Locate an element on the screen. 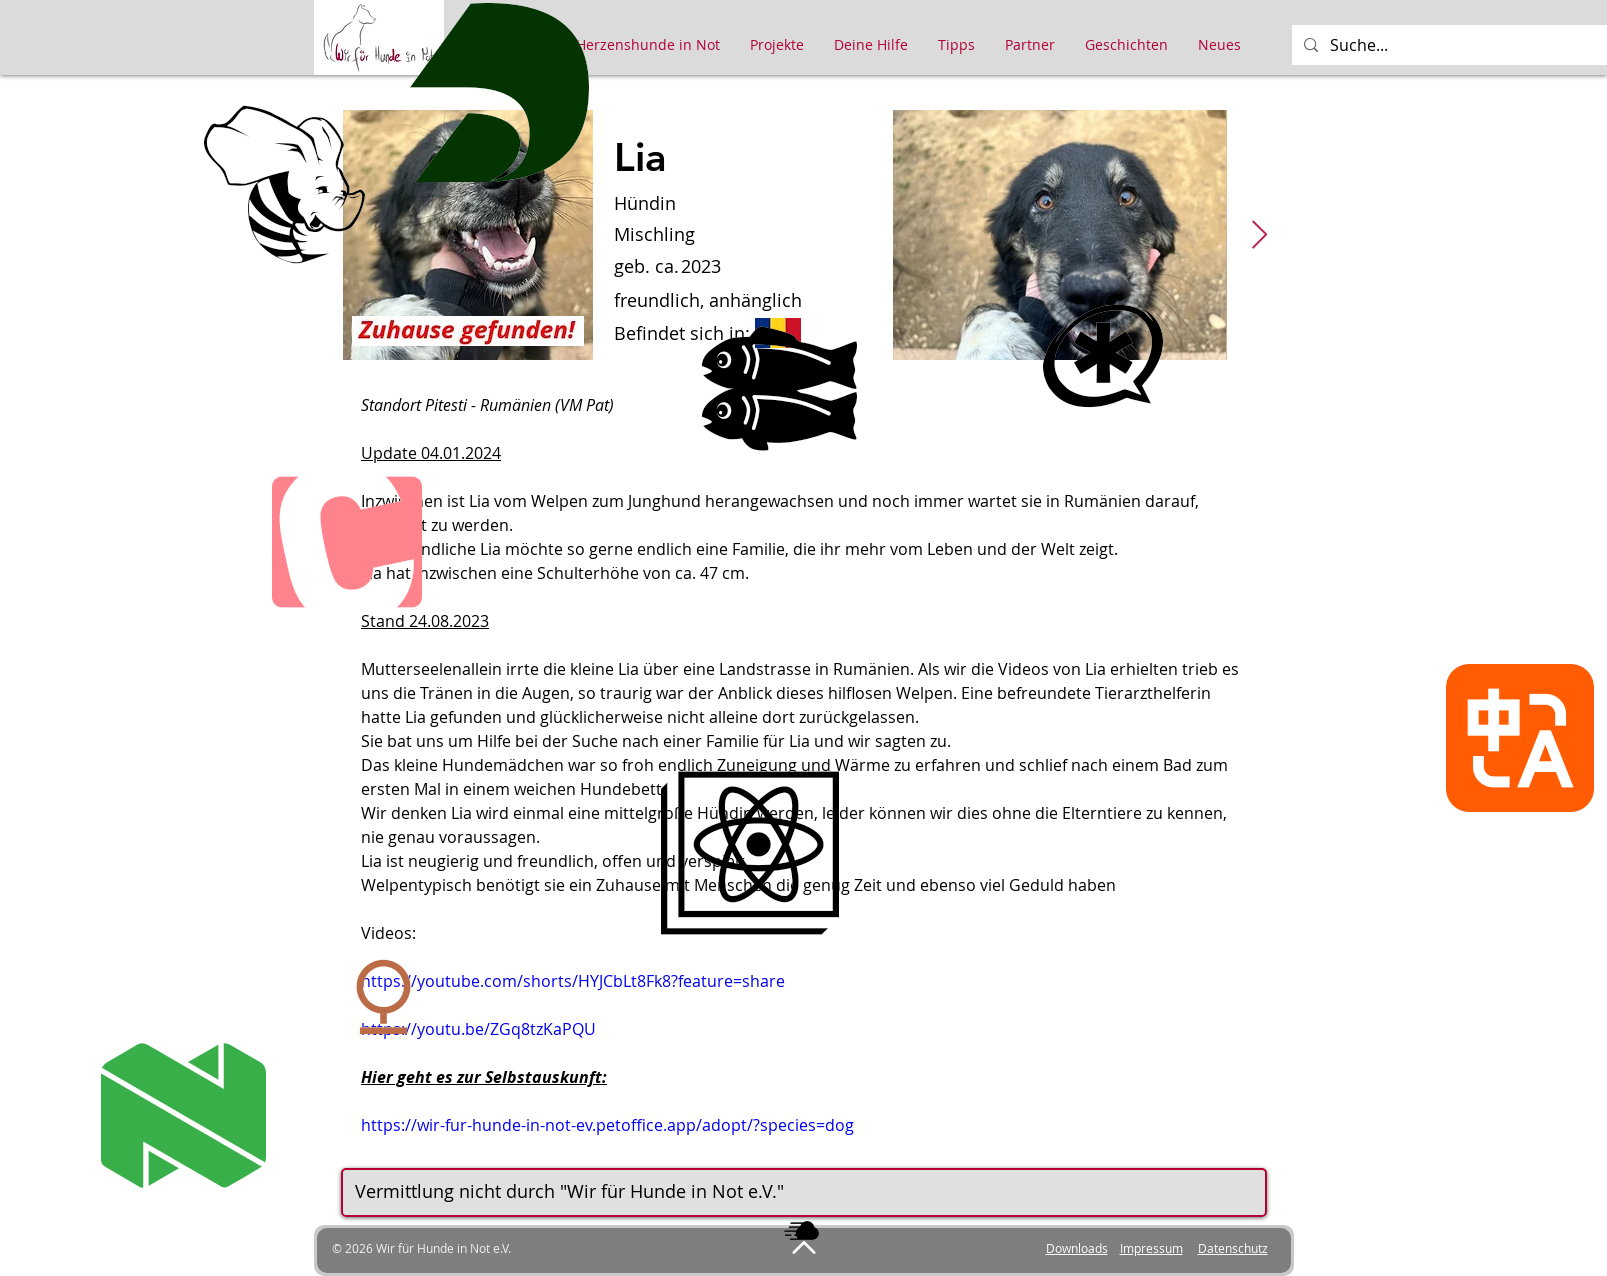 The width and height of the screenshot is (1607, 1276). open immersive translate extension is located at coordinates (1520, 738).